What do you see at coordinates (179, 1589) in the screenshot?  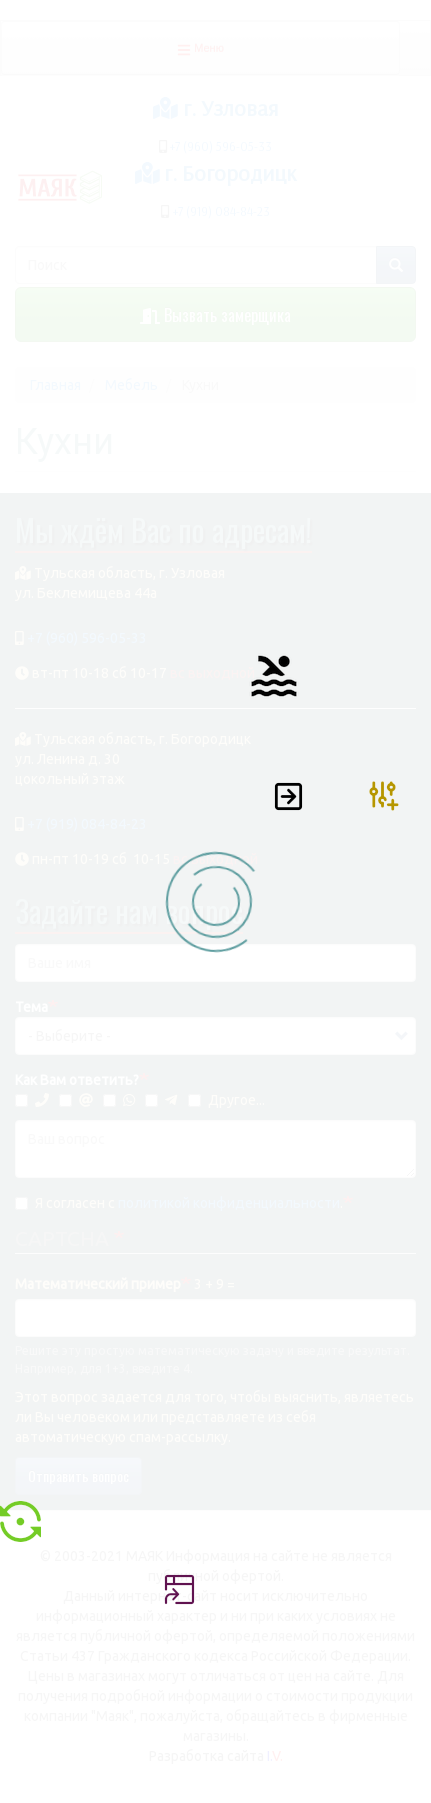 I see `create a symbolic link to this project` at bounding box center [179, 1589].